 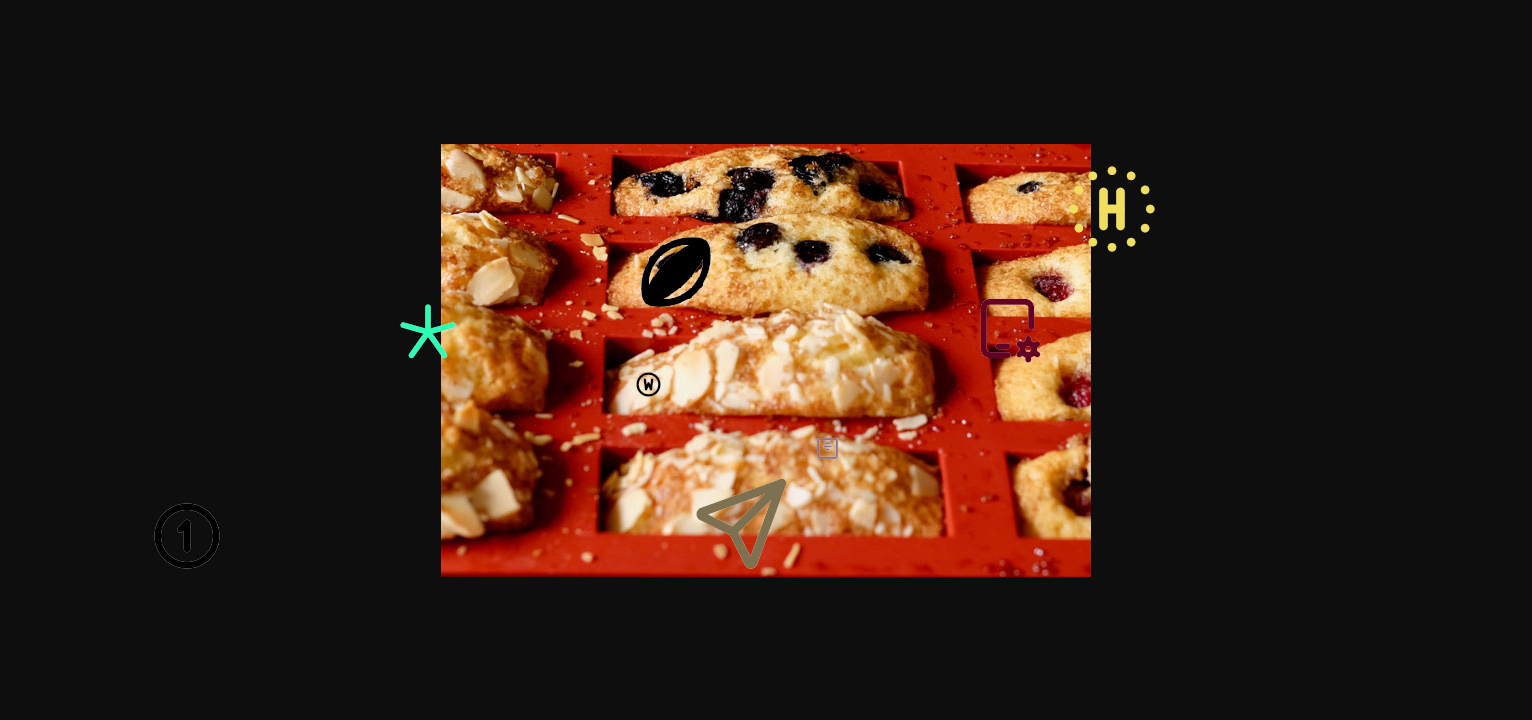 What do you see at coordinates (187, 536) in the screenshot?
I see `indicates the first step in a process or tutorial` at bounding box center [187, 536].